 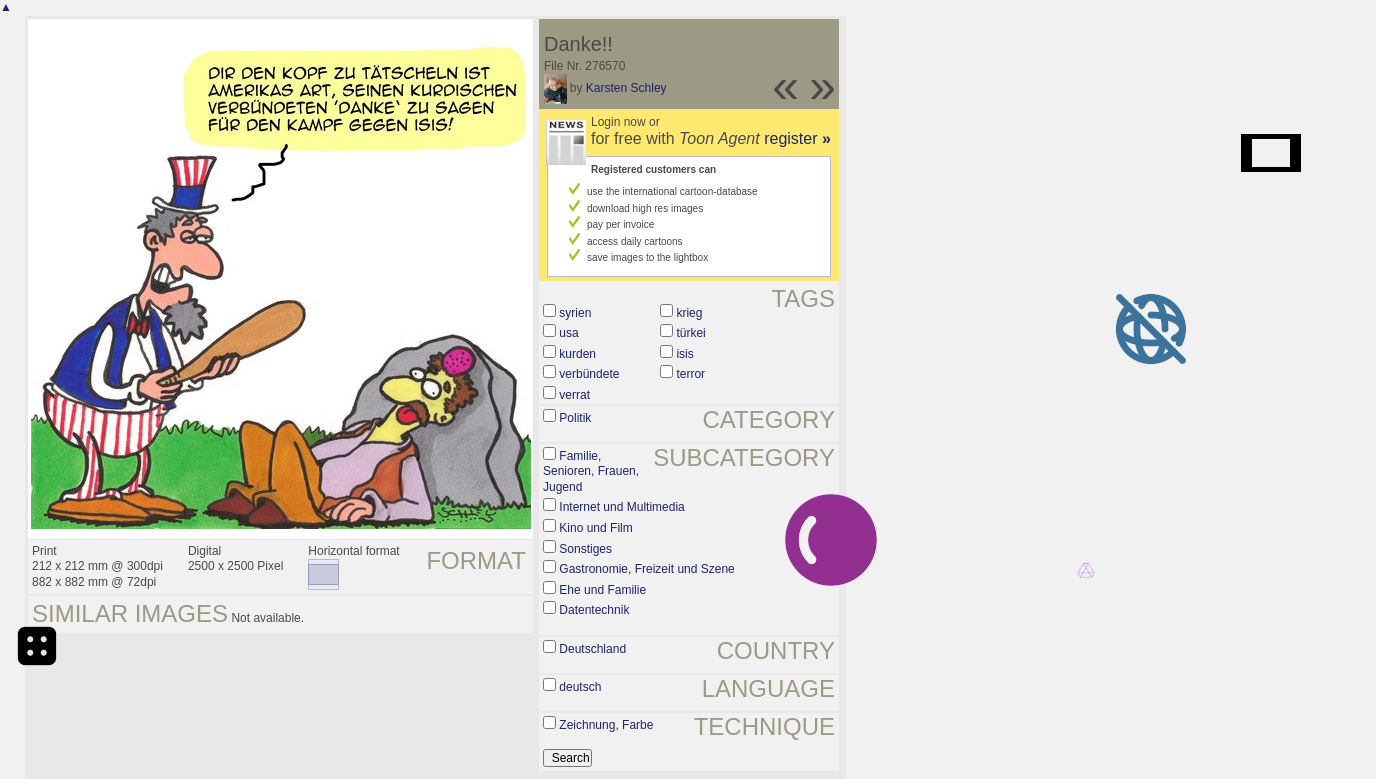 I want to click on apply inner shadow effect to the left side, so click(x=831, y=540).